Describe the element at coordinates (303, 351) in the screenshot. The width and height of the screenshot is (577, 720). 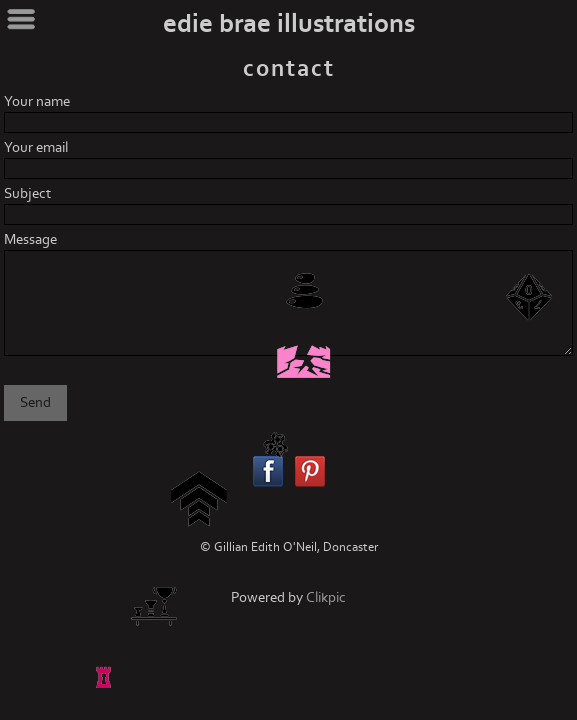
I see `trigger an earthquake or ground attack ability` at that location.